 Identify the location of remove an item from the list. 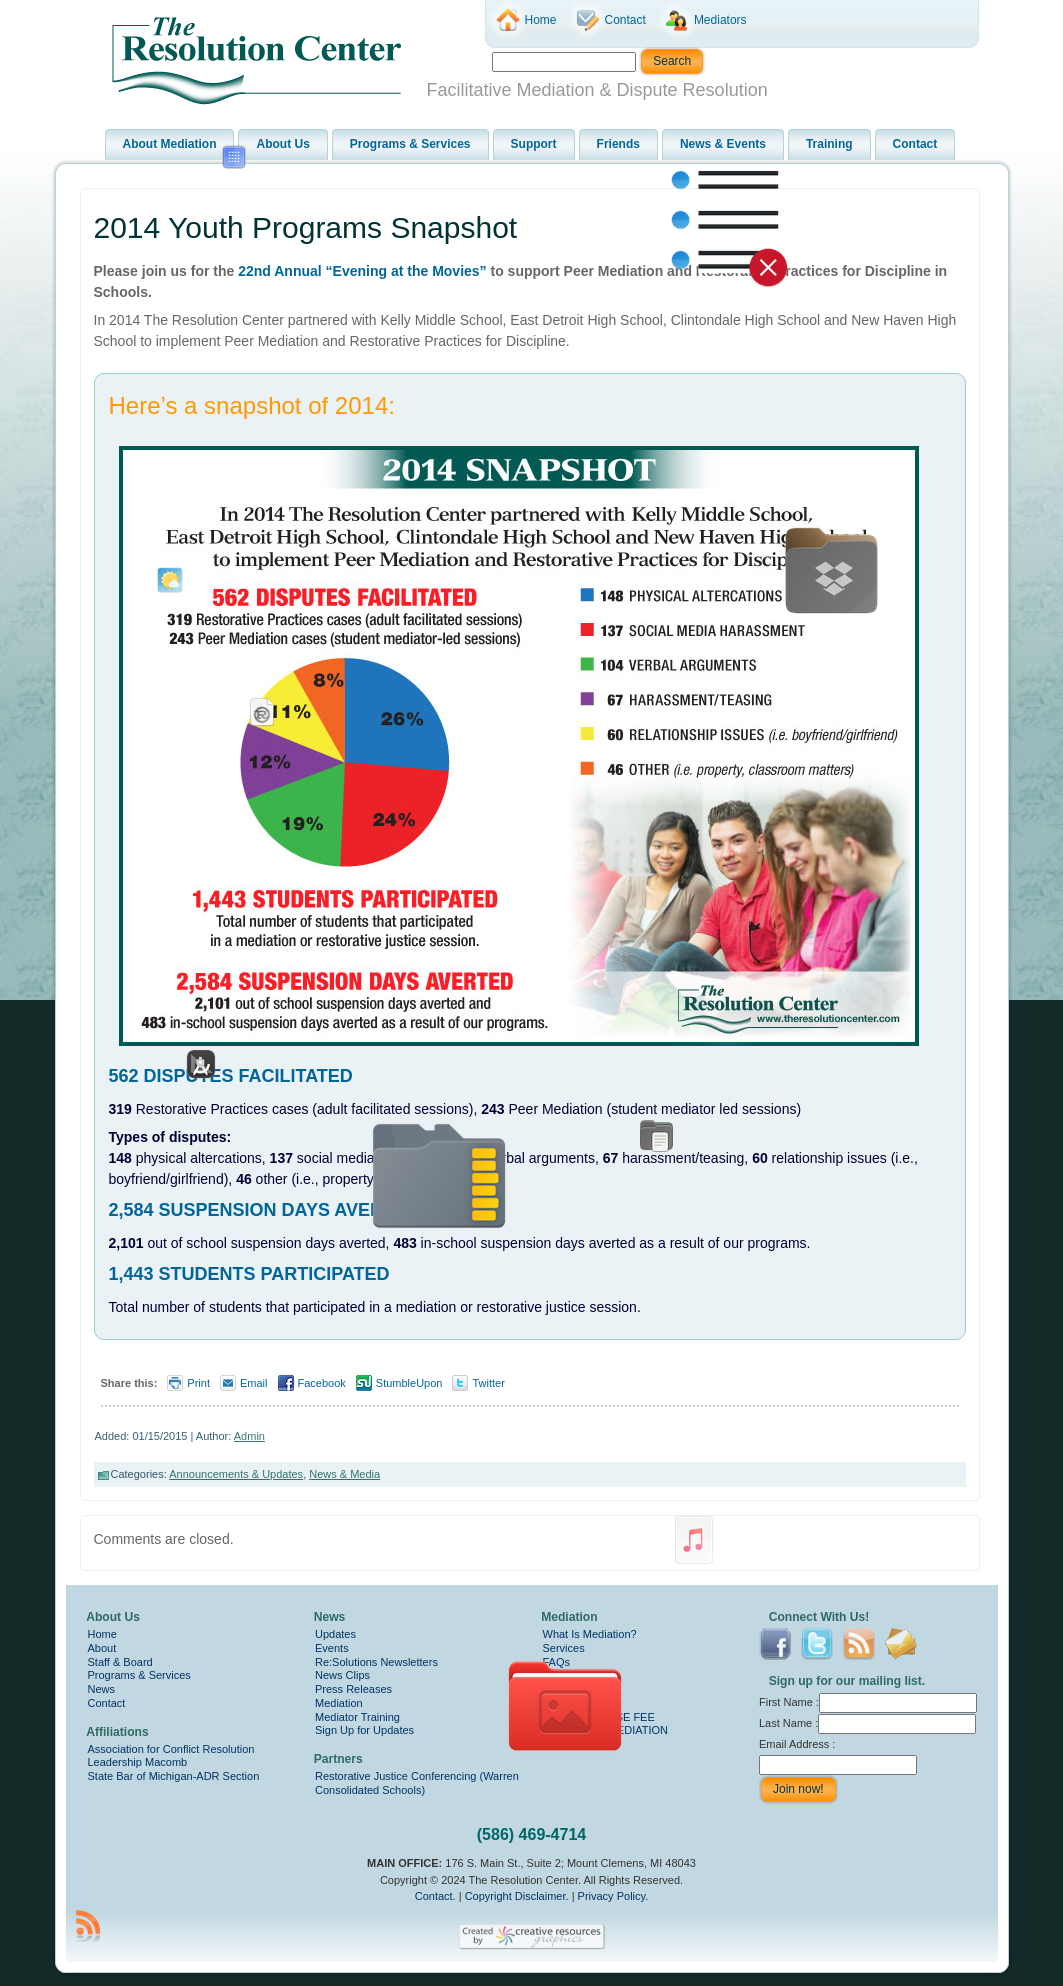
(725, 222).